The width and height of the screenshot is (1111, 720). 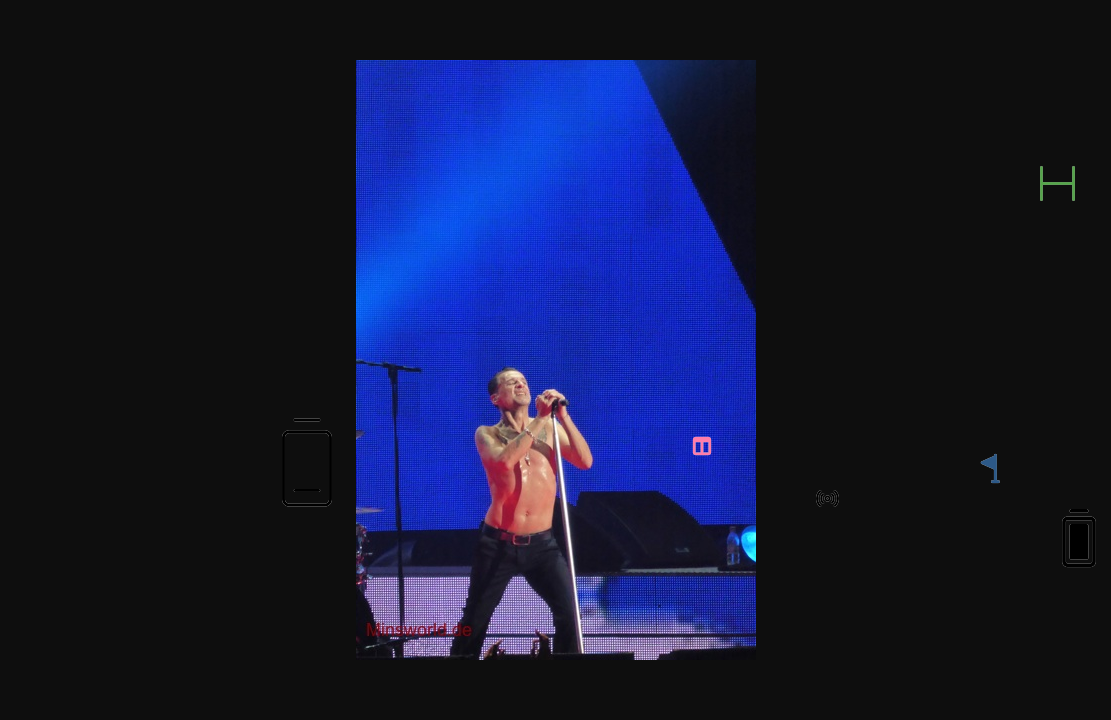 I want to click on format text as a heading, so click(x=1057, y=183).